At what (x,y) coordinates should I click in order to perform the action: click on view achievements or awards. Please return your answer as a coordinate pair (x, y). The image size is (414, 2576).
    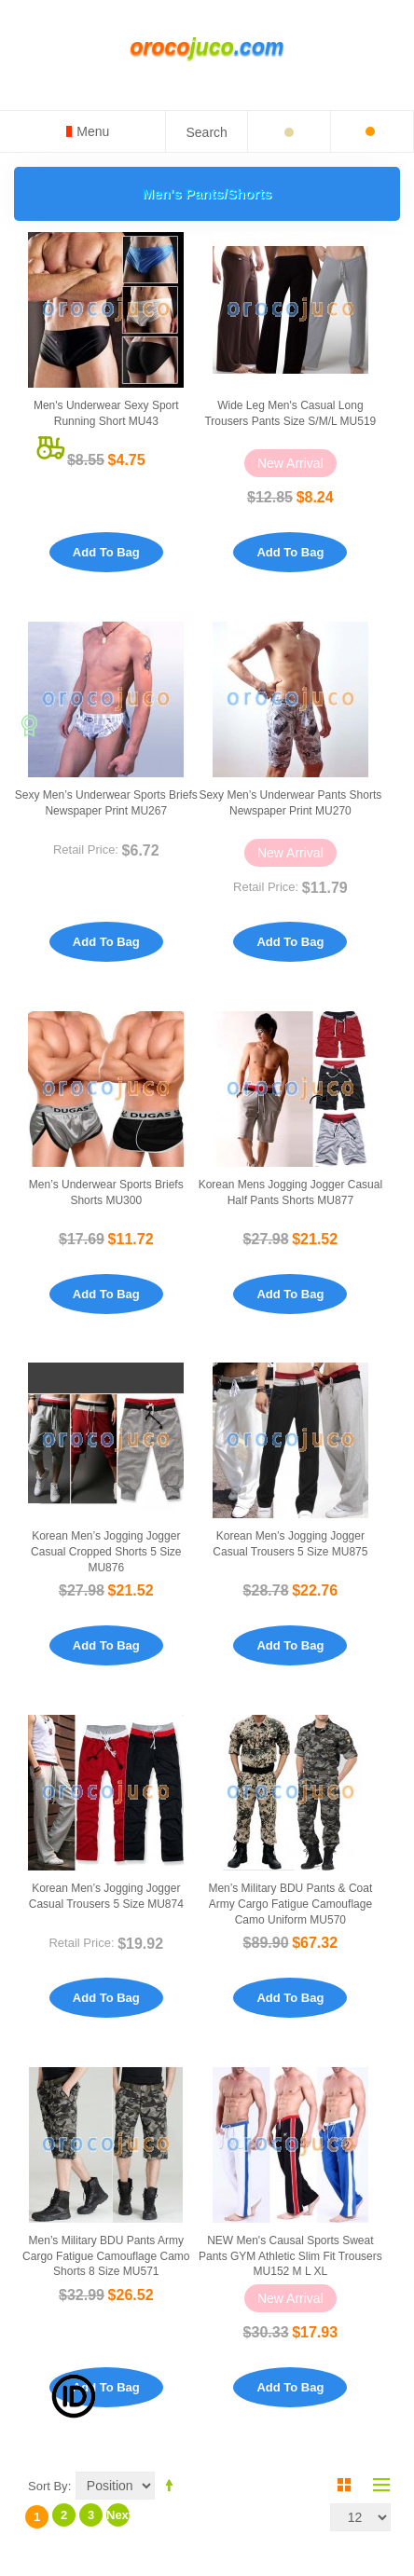
    Looking at the image, I should click on (29, 725).